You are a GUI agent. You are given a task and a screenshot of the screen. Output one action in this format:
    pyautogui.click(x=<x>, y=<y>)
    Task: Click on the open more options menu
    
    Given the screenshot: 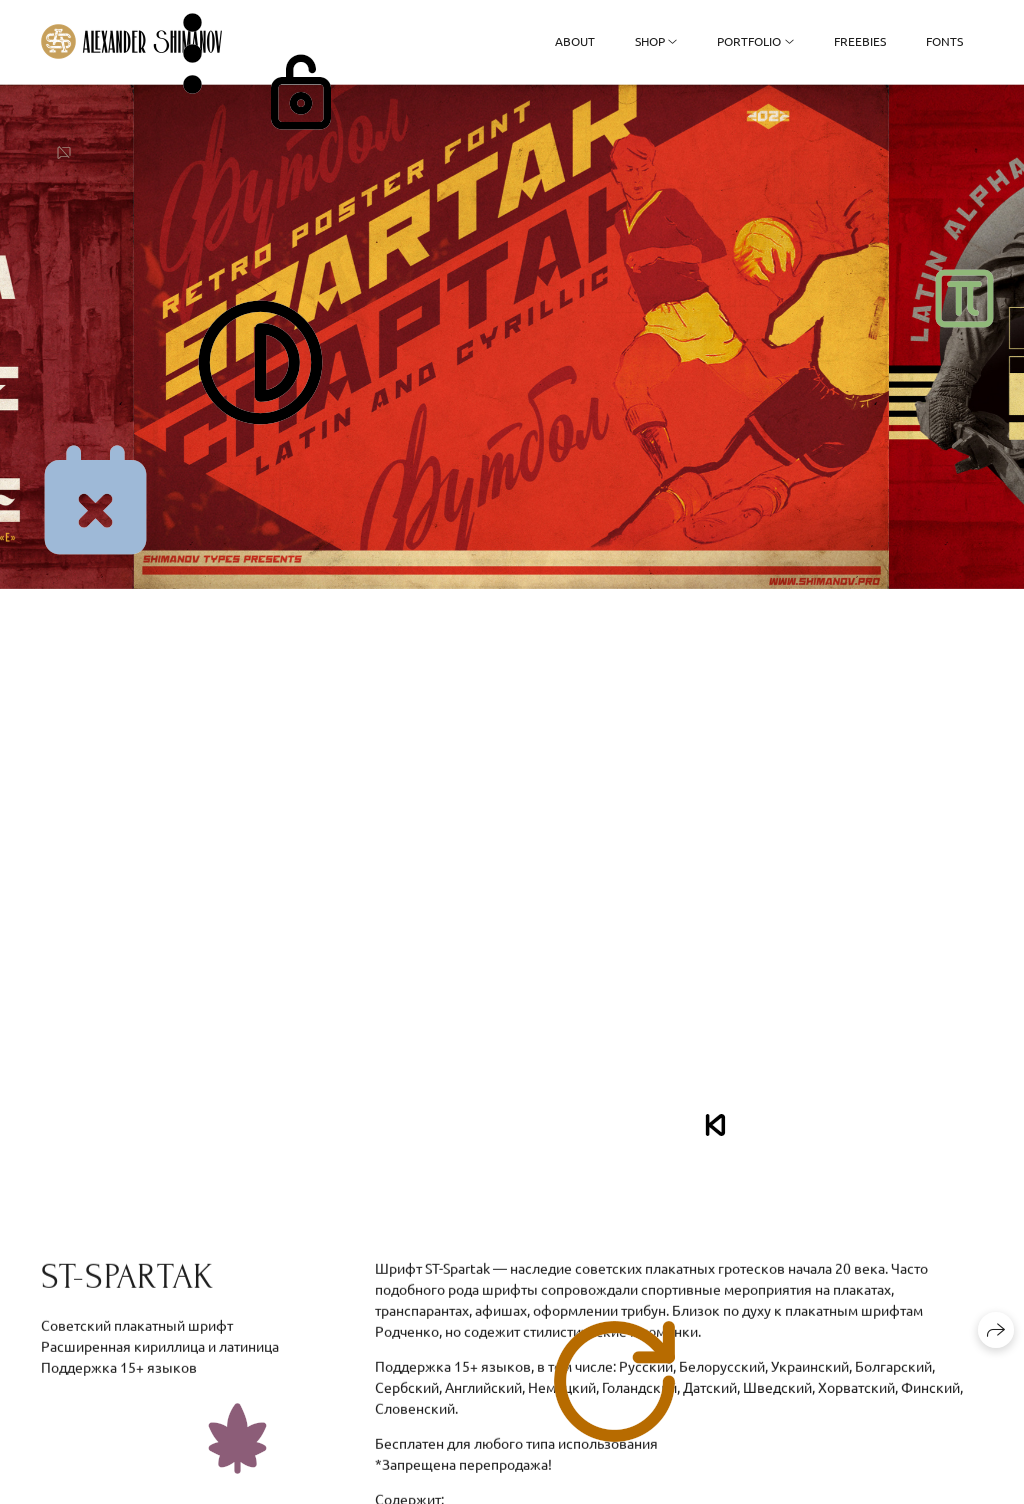 What is the action you would take?
    pyautogui.click(x=192, y=53)
    